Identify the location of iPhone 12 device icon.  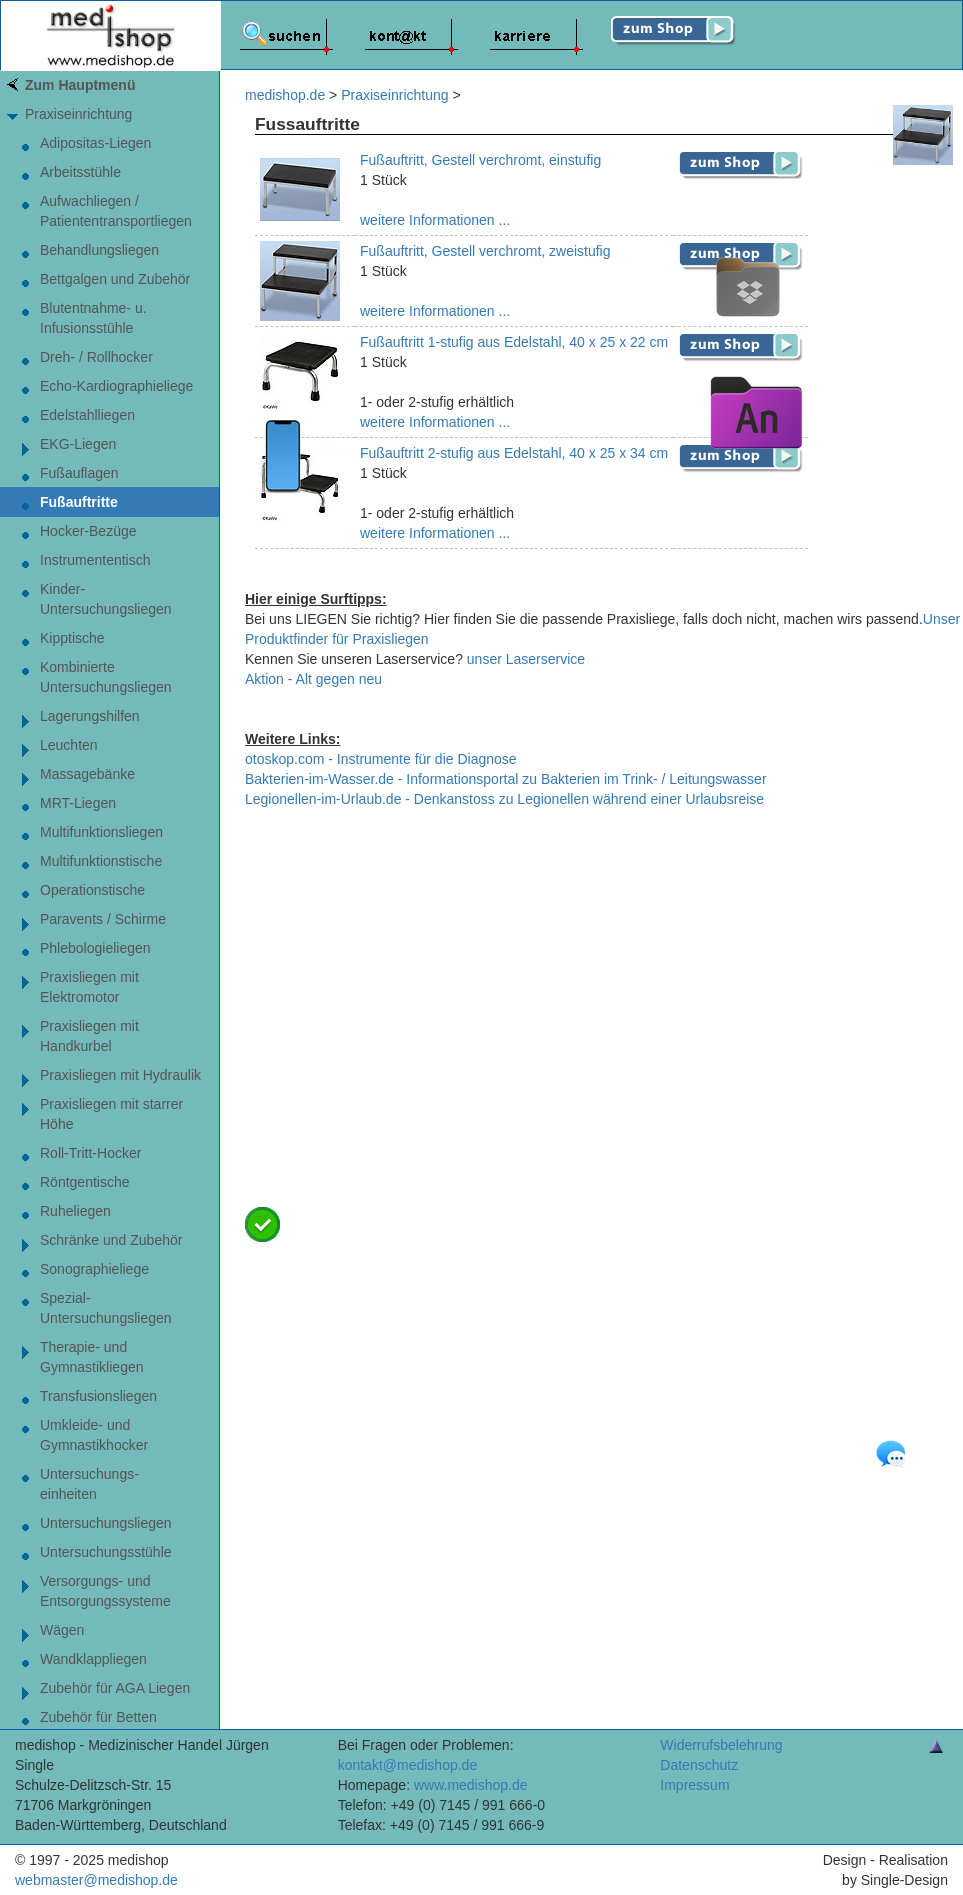
(283, 457).